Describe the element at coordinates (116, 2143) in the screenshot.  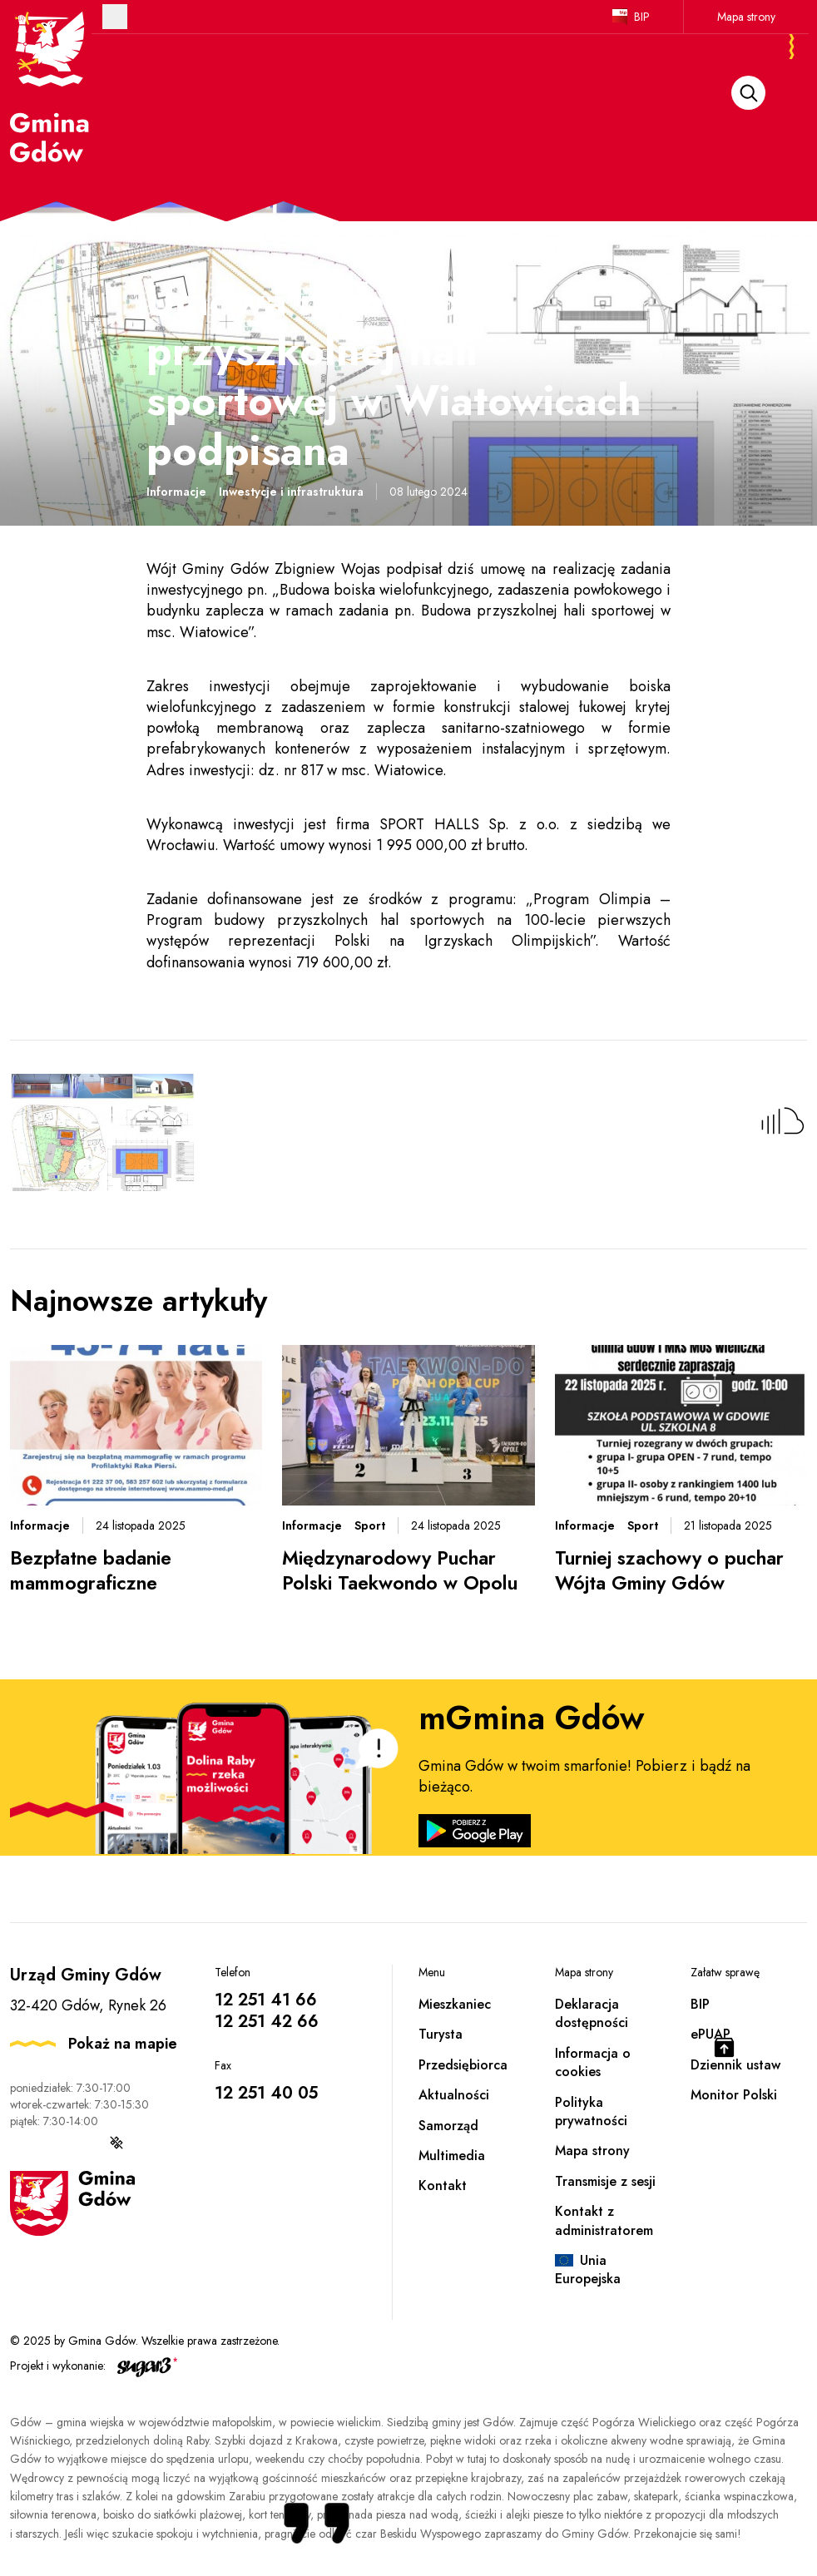
I see `components or modules are currently disabled` at that location.